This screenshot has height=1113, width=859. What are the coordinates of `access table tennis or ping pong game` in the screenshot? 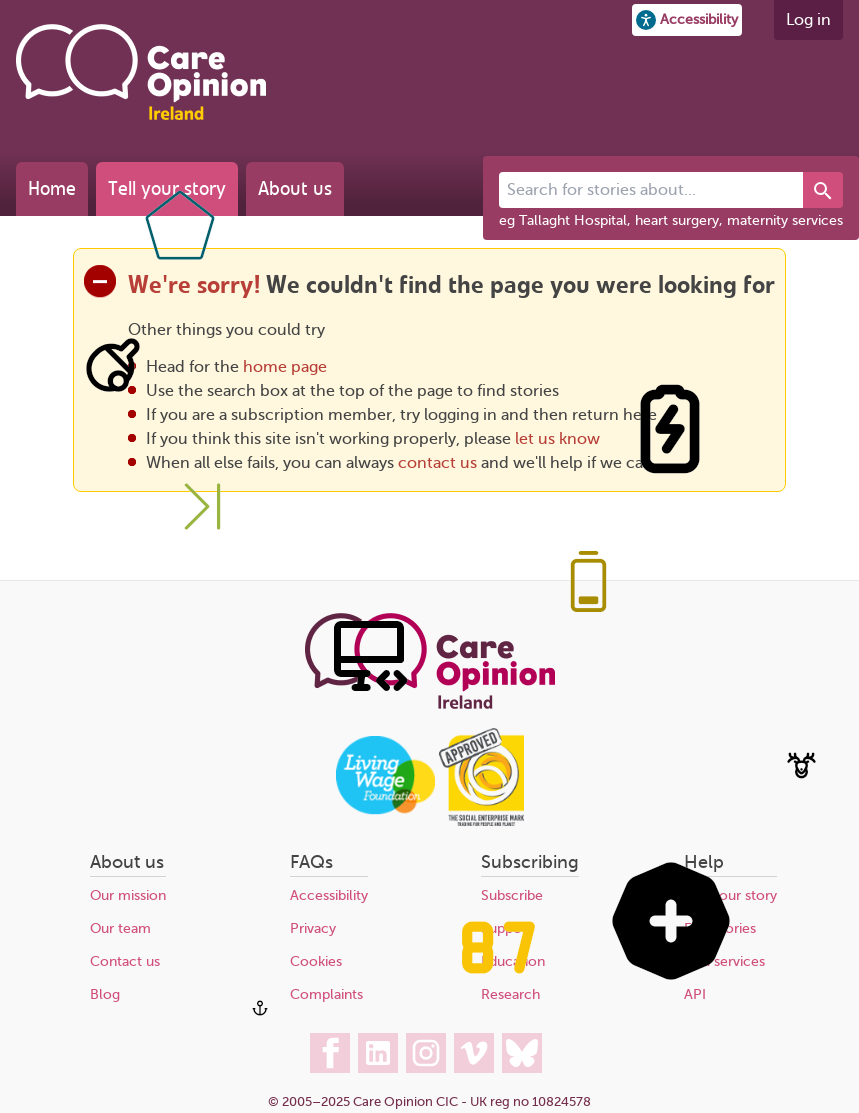 It's located at (113, 365).